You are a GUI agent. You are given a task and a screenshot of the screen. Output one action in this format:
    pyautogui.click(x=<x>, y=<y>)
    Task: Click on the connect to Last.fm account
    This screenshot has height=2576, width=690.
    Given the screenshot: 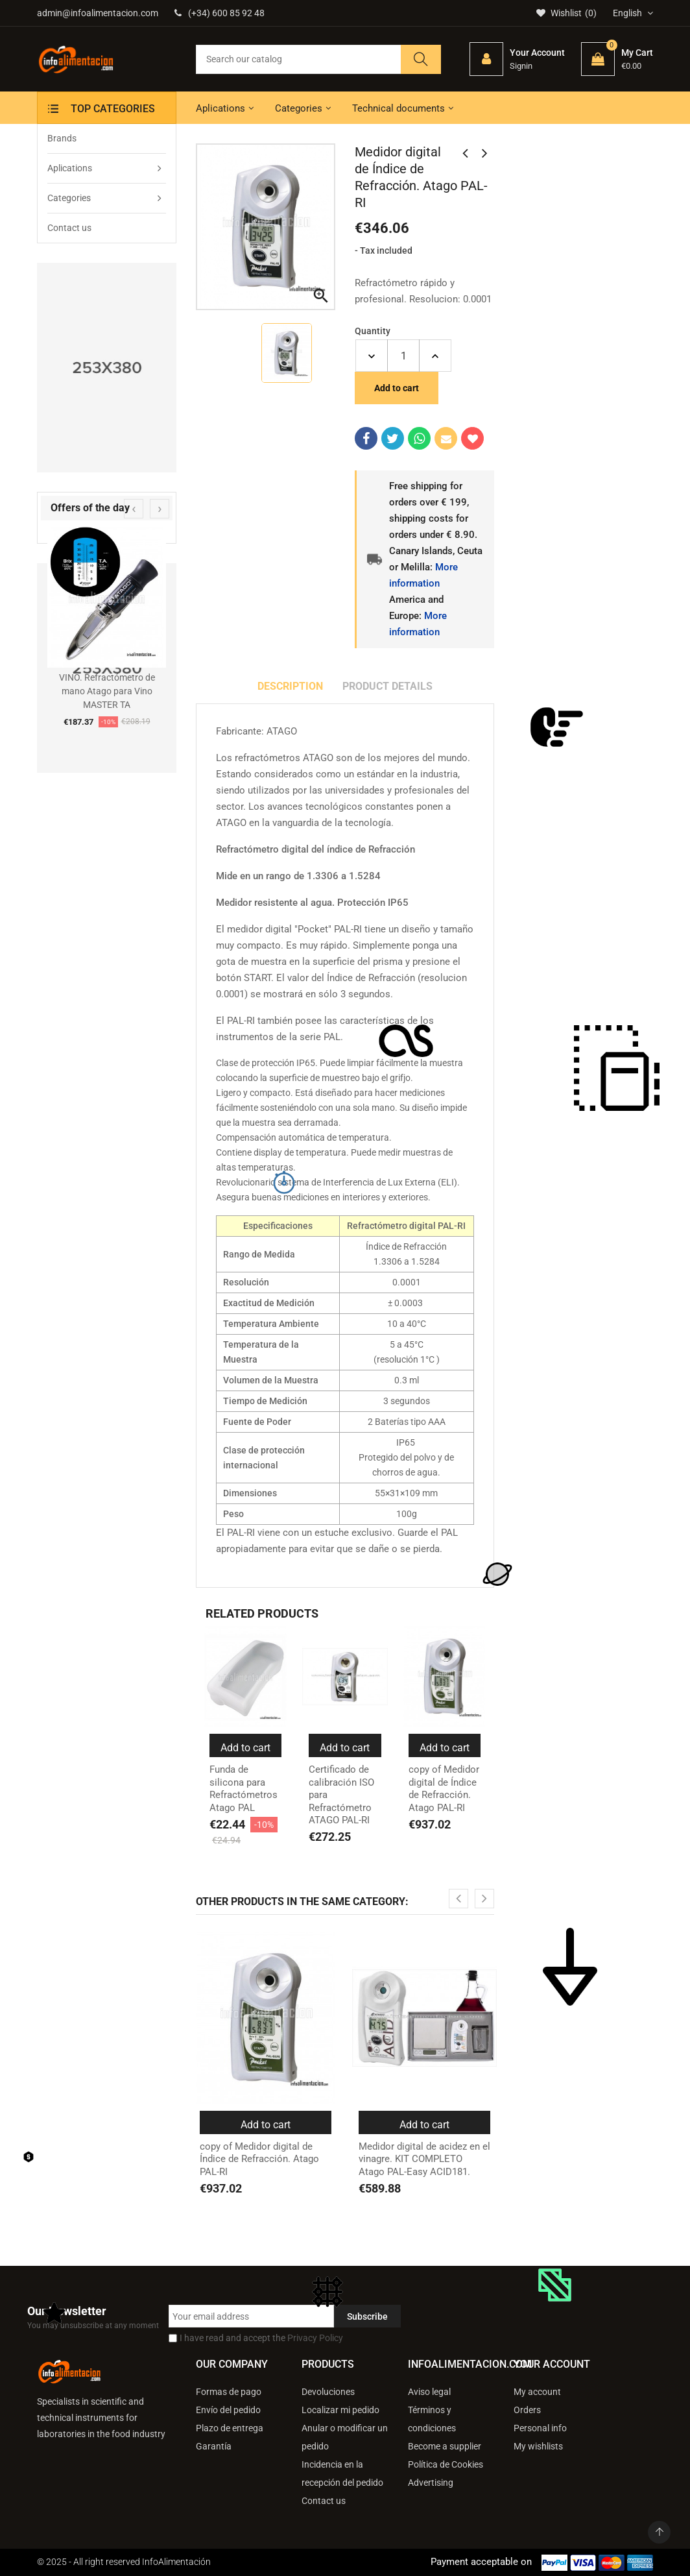 What is the action you would take?
    pyautogui.click(x=406, y=1041)
    